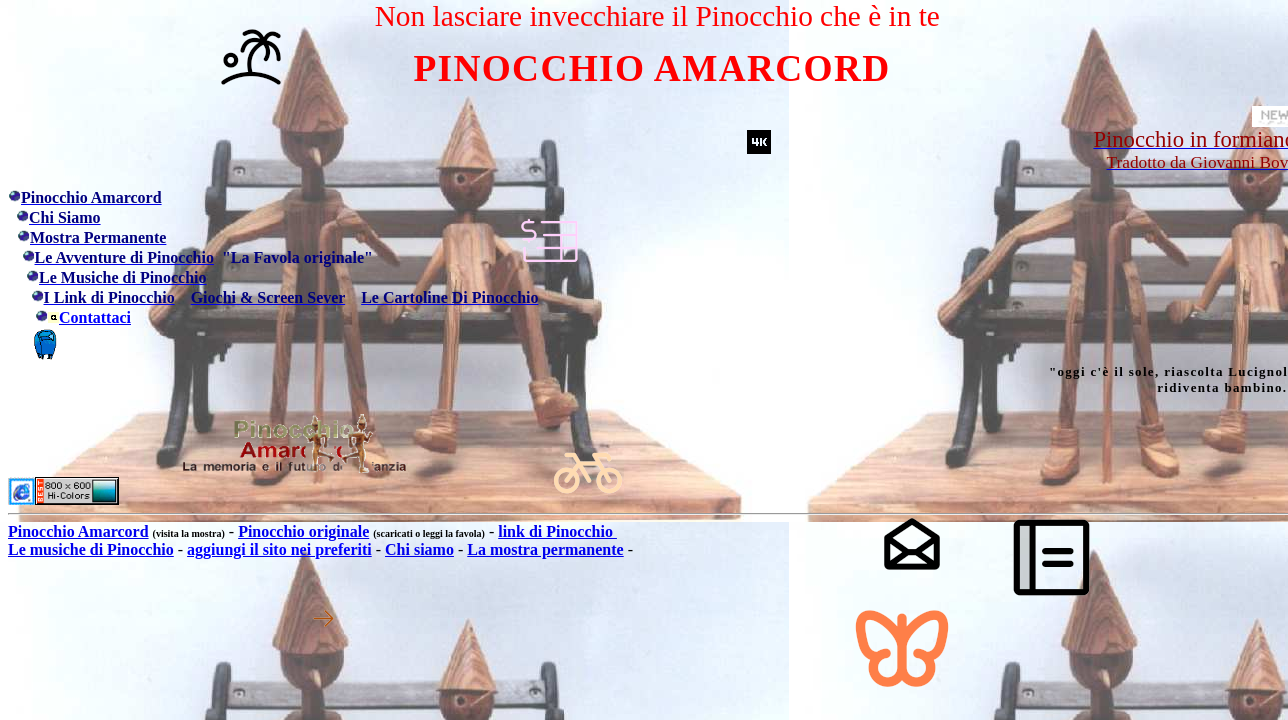 The image size is (1288, 720). Describe the element at coordinates (912, 546) in the screenshot. I see `view opened or read mail` at that location.